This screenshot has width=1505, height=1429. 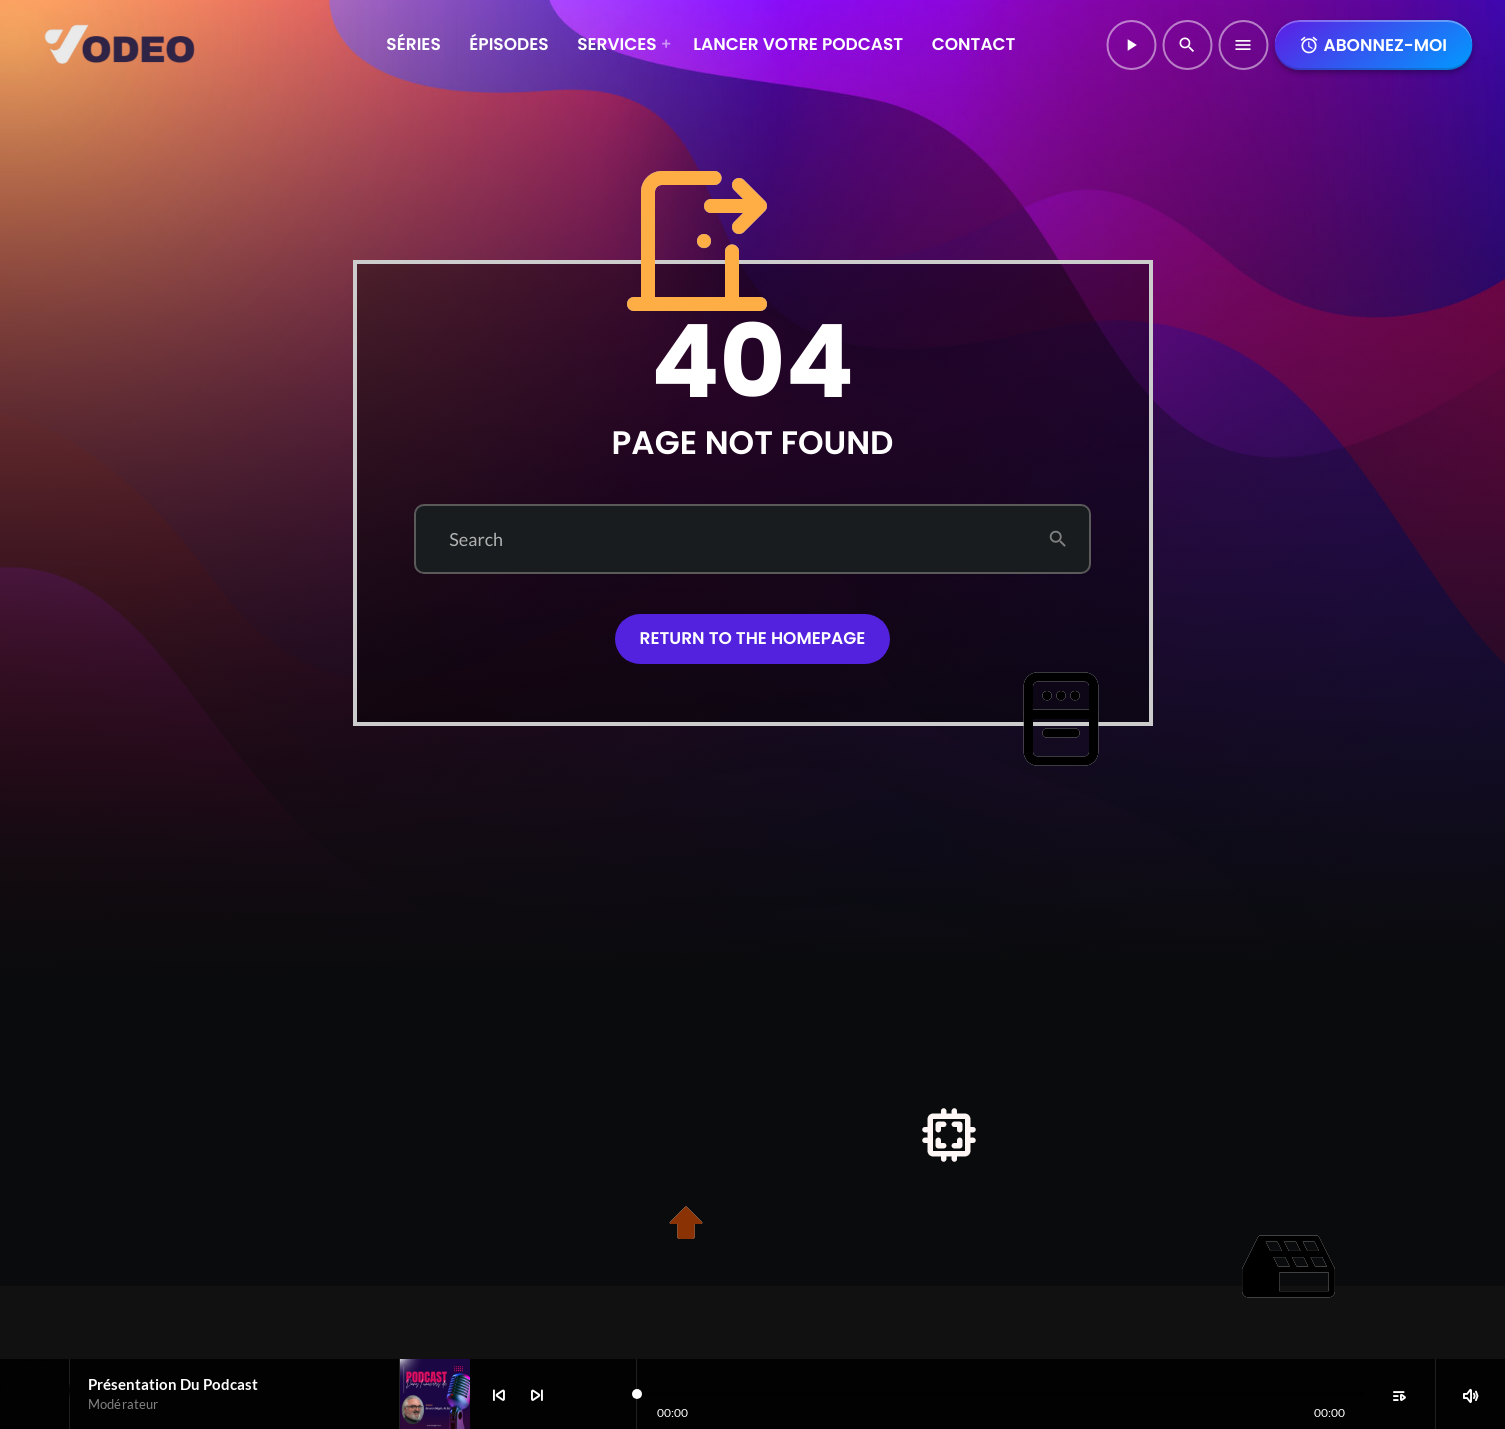 I want to click on view CPU or processor information, so click(x=949, y=1135).